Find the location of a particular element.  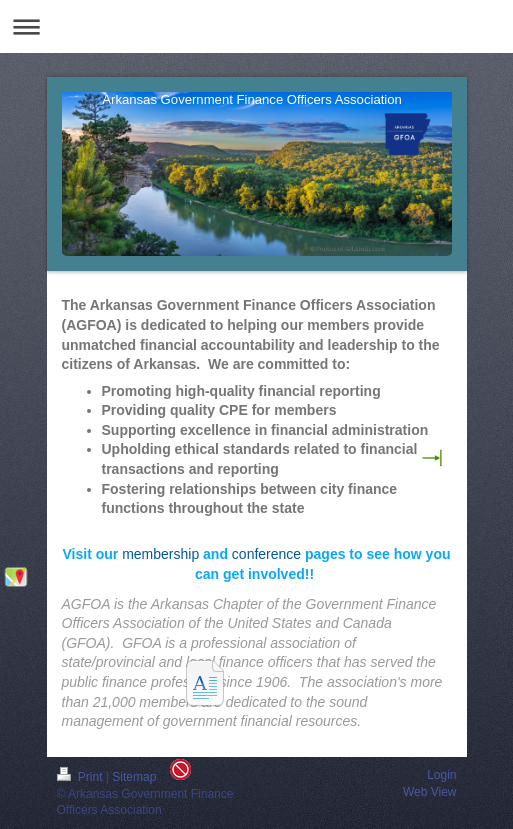

open a word processing document is located at coordinates (205, 683).